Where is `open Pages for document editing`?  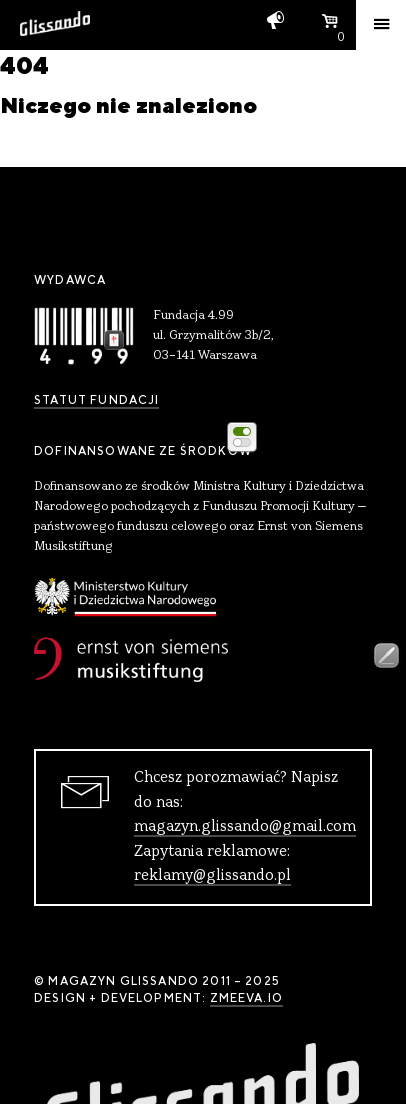 open Pages for document editing is located at coordinates (386, 655).